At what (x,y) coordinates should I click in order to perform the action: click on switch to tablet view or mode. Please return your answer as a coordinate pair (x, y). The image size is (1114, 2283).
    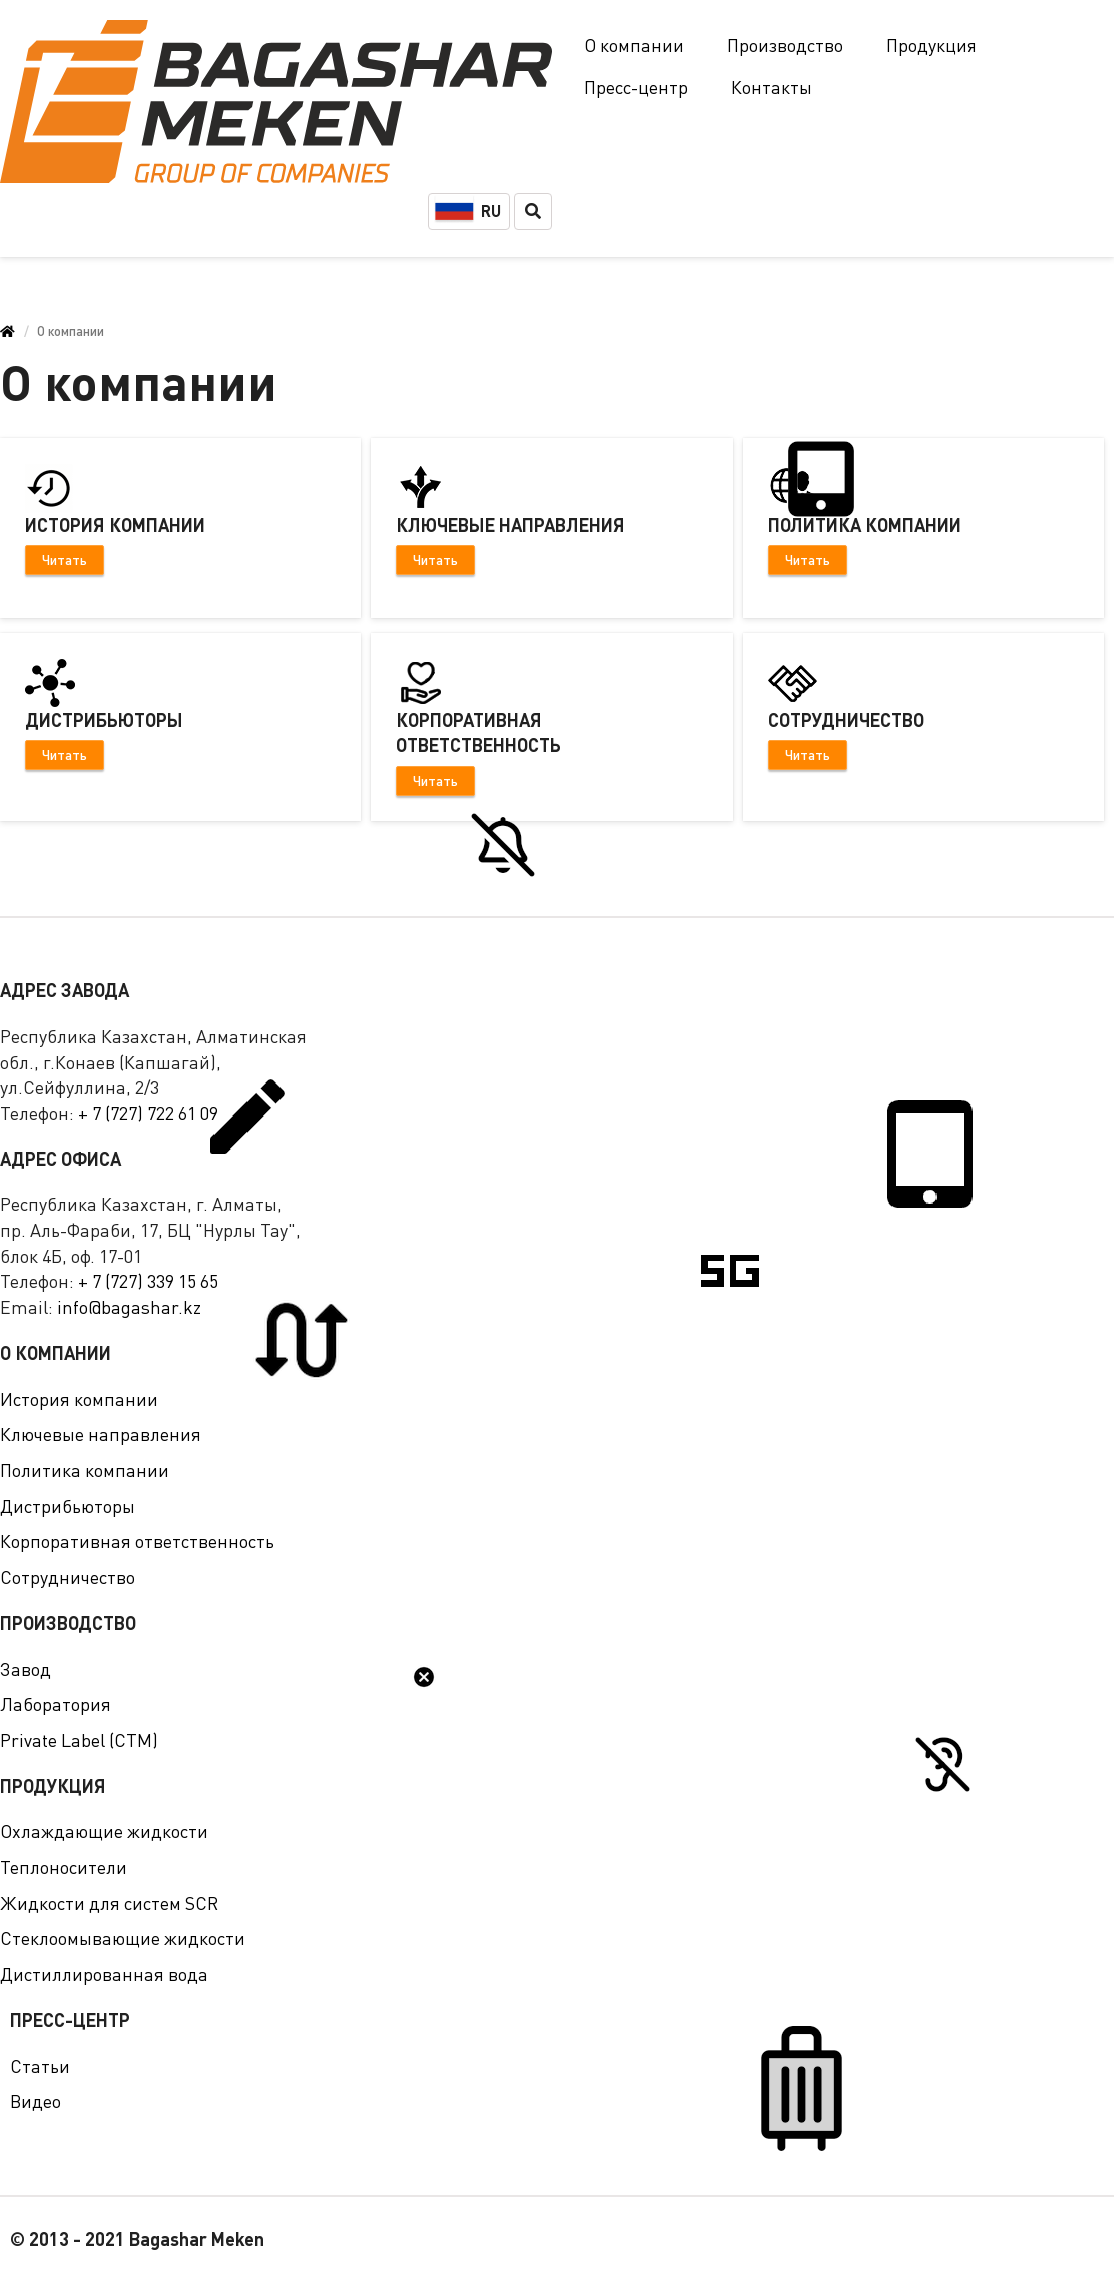
    Looking at the image, I should click on (932, 1154).